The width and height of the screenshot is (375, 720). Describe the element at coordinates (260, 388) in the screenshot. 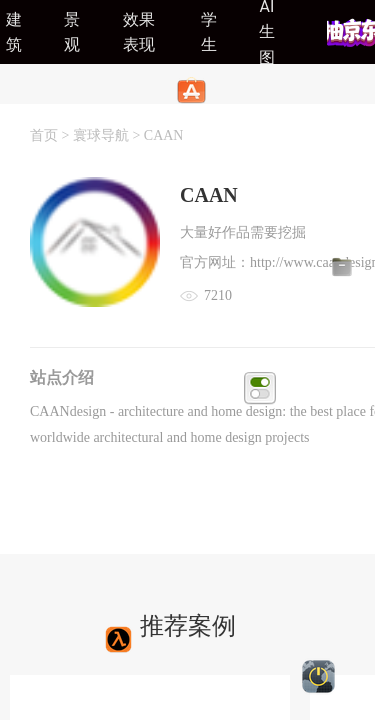

I see `open system settings or preferences` at that location.